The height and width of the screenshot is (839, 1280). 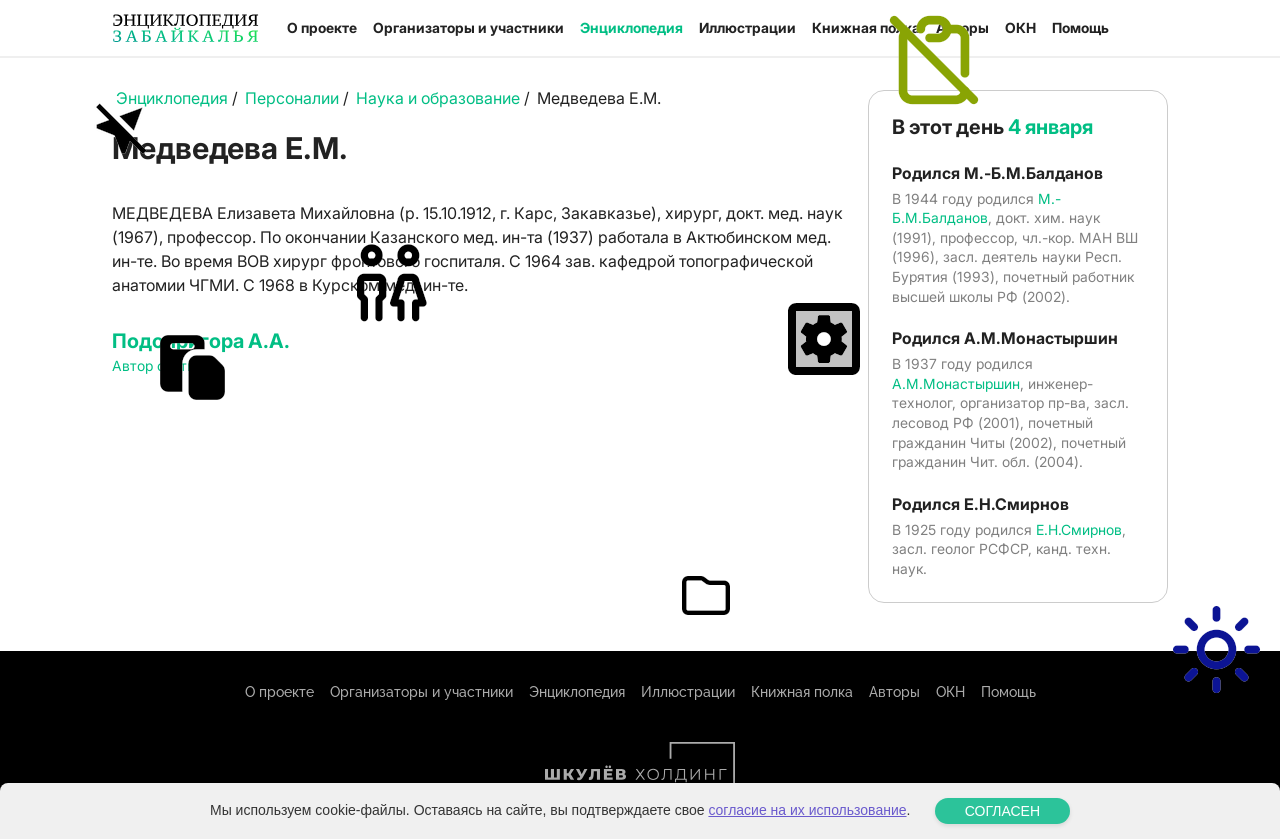 What do you see at coordinates (706, 597) in the screenshot?
I see `open folder to view files` at bounding box center [706, 597].